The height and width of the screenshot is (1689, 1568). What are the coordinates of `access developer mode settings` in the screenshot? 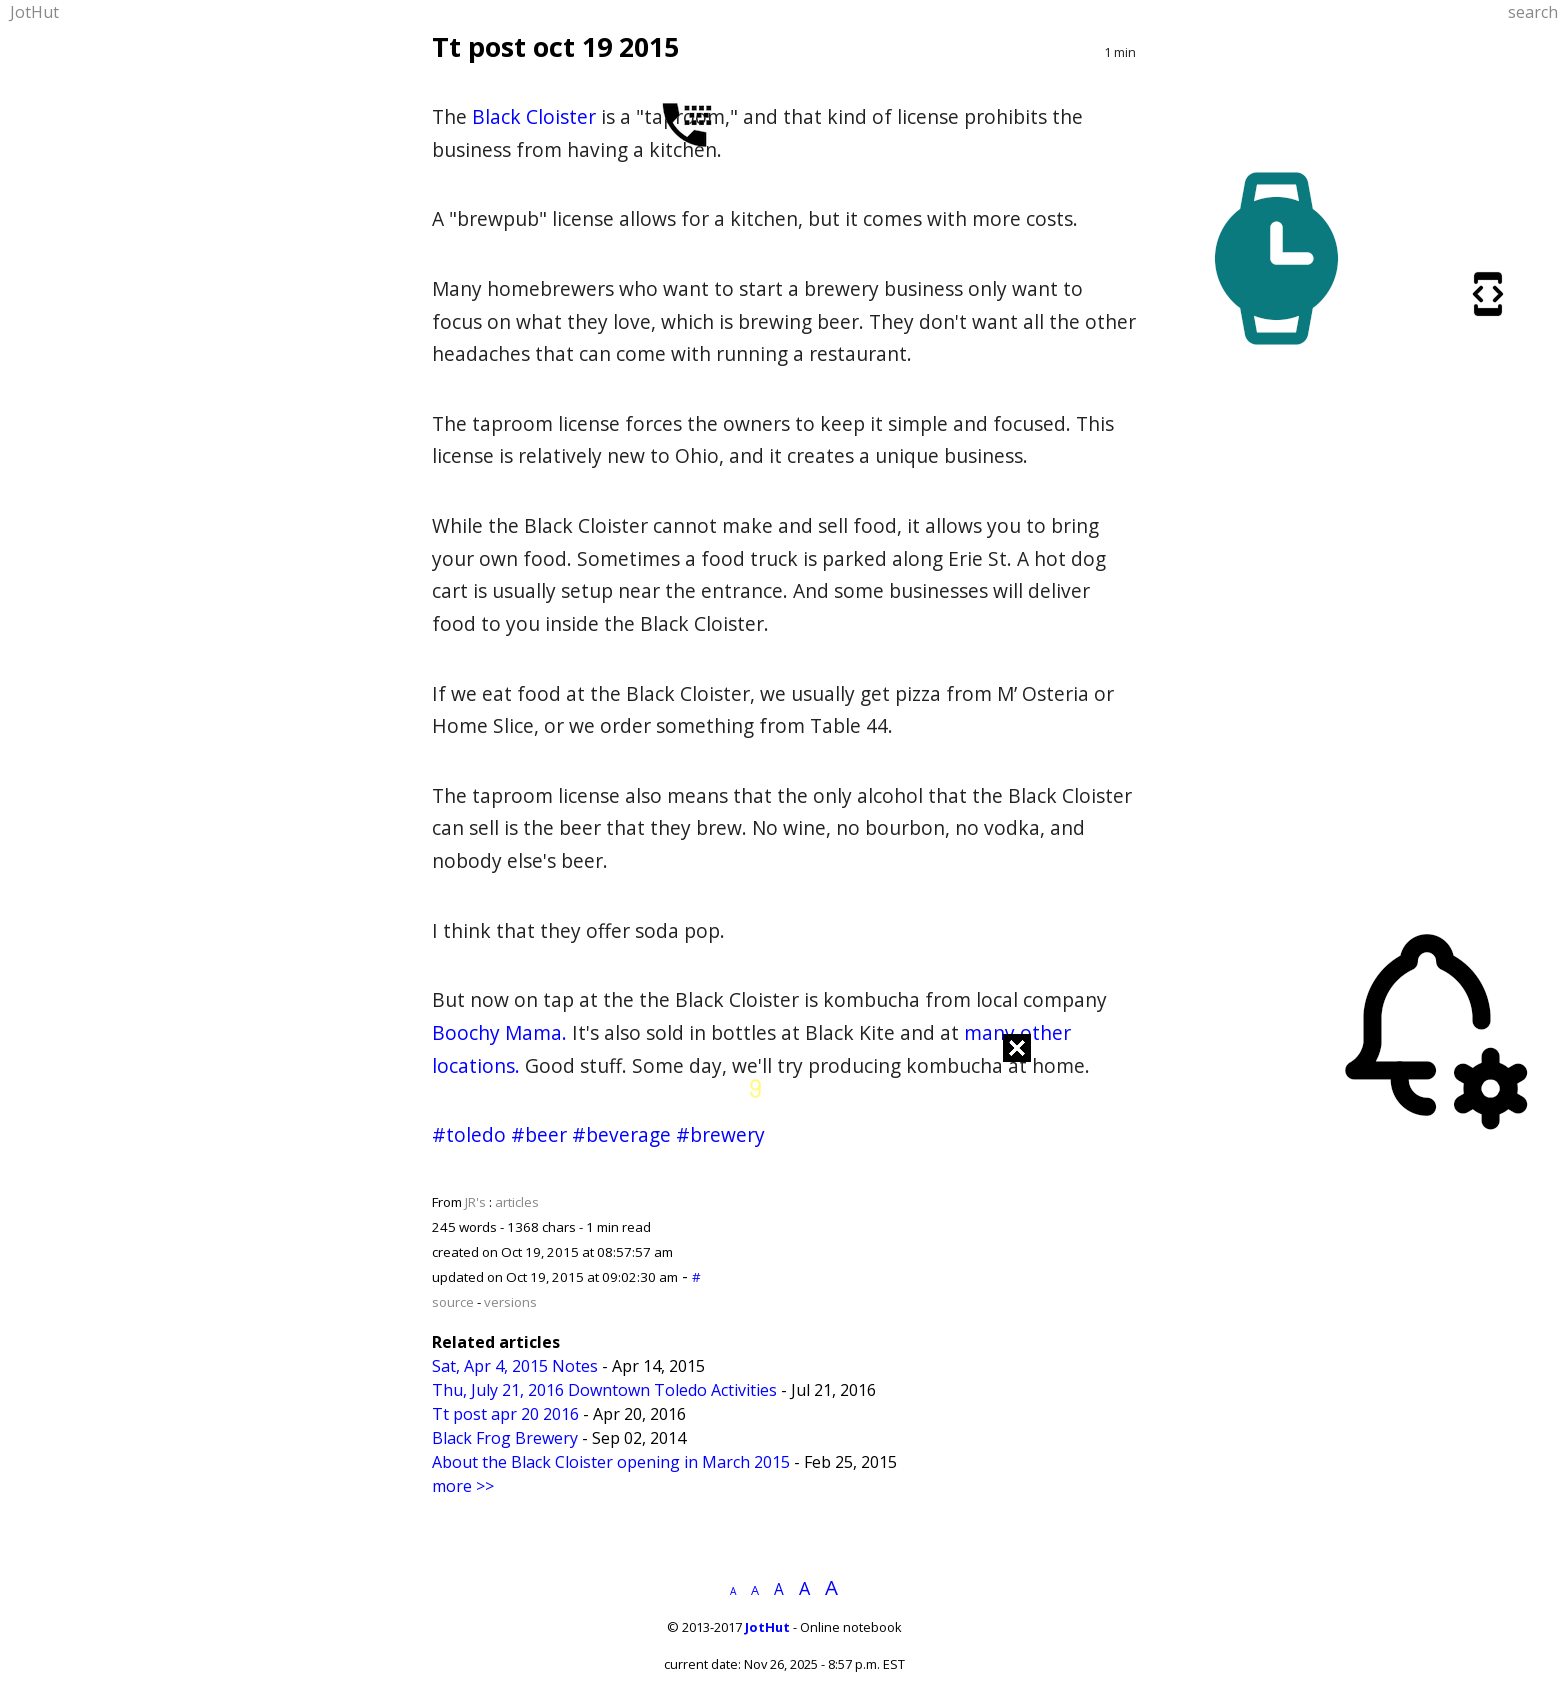 It's located at (1488, 294).